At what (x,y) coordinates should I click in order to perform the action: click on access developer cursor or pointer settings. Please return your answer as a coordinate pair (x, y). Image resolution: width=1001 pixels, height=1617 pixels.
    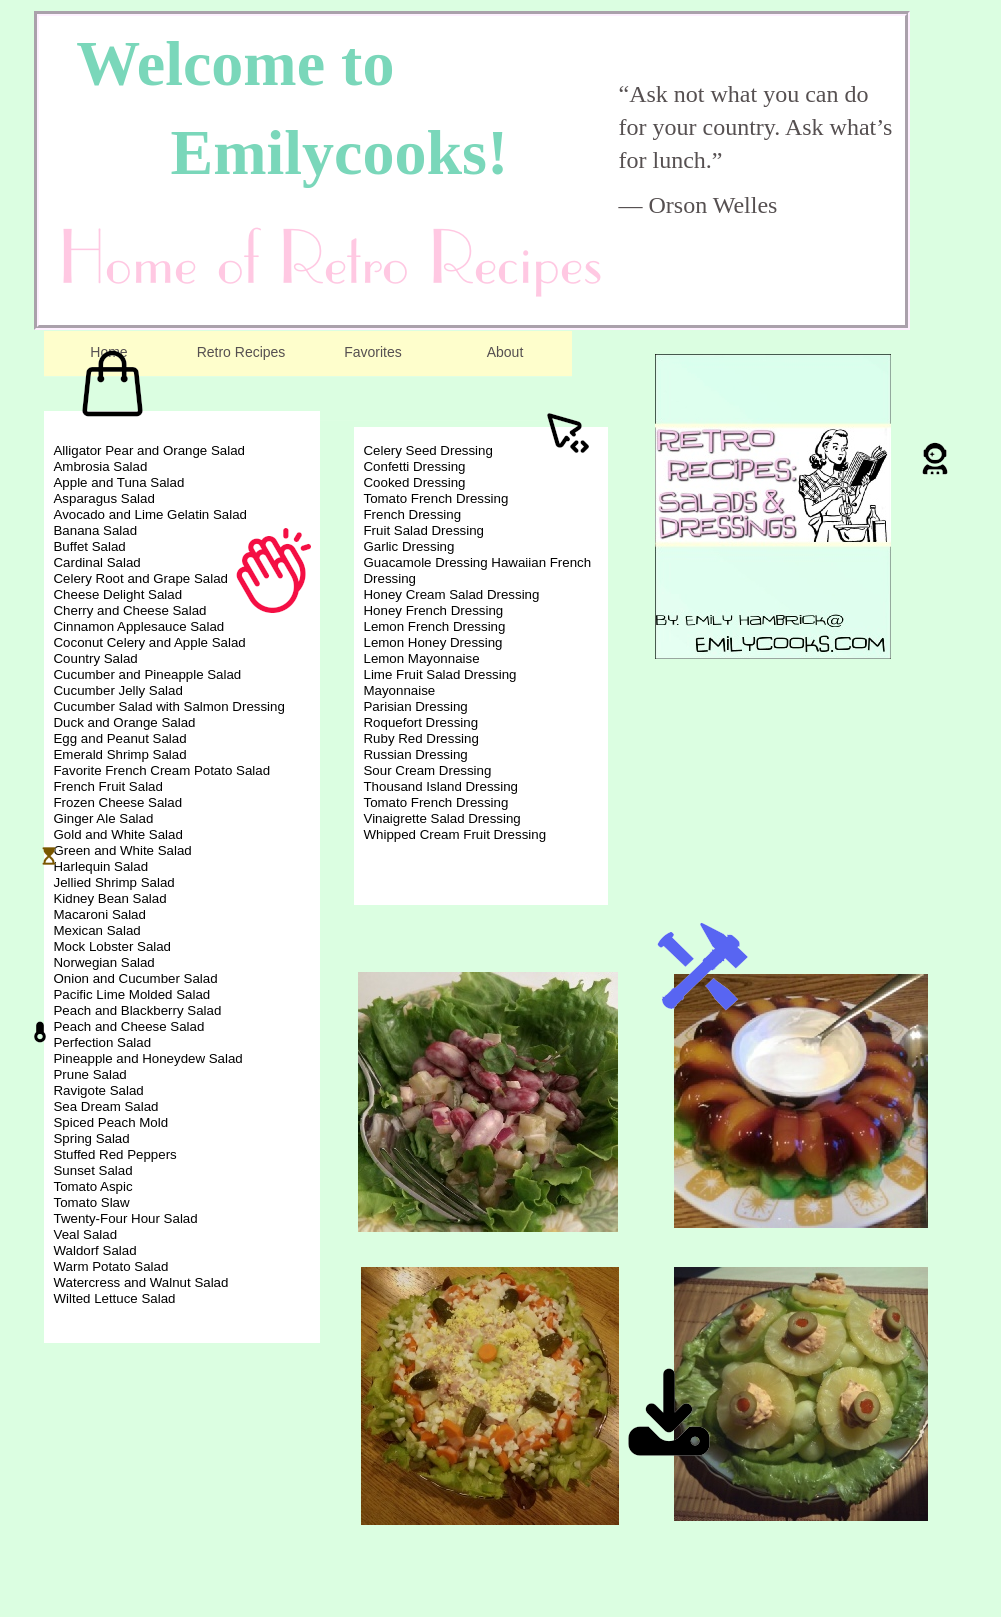
    Looking at the image, I should click on (566, 432).